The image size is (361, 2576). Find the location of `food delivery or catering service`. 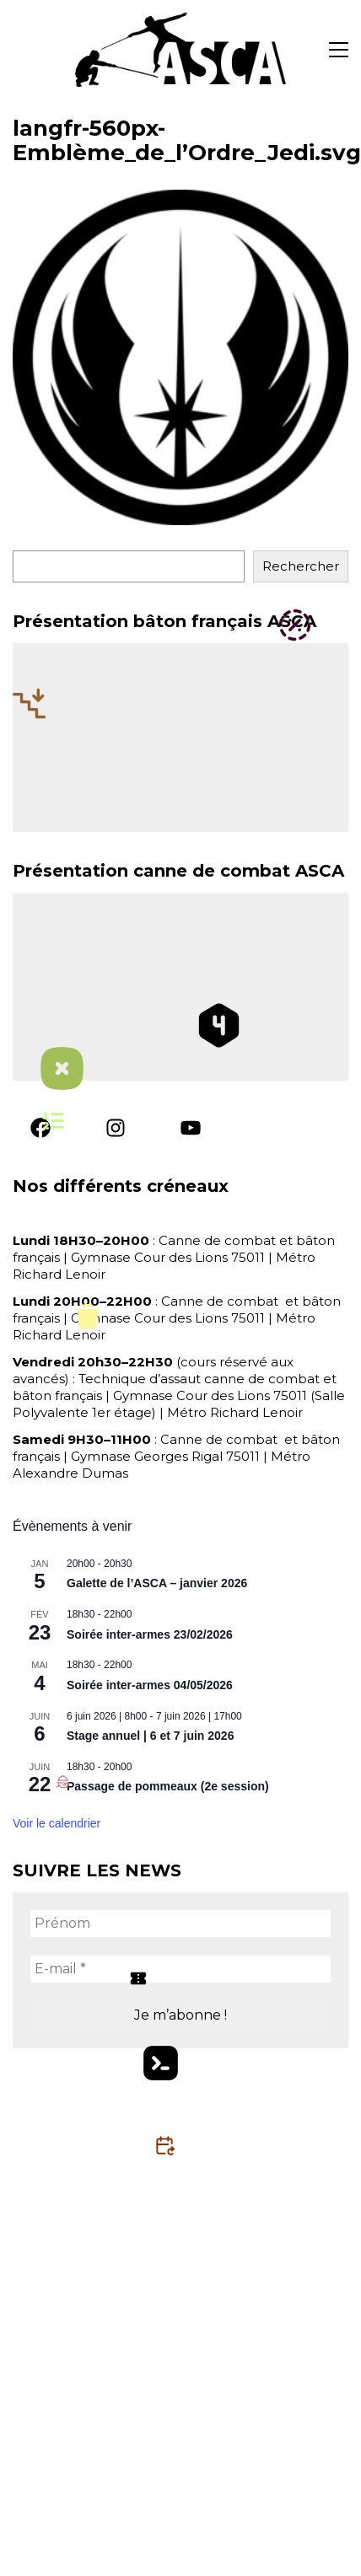

food delivery or catering service is located at coordinates (62, 1781).